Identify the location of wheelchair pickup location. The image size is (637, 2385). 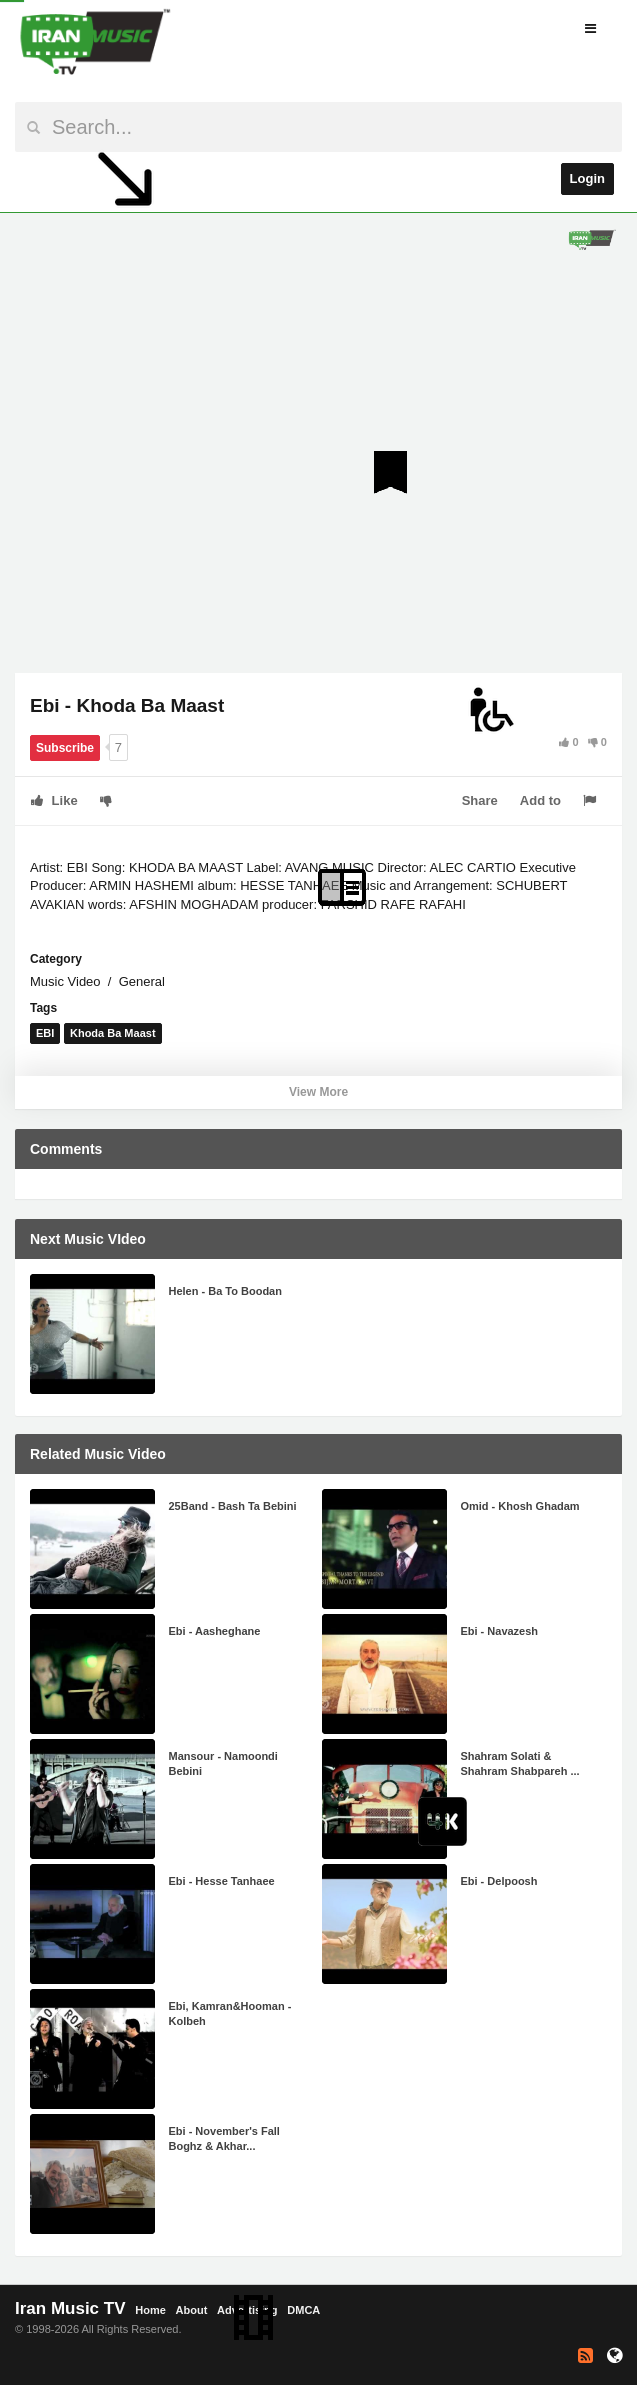
(490, 709).